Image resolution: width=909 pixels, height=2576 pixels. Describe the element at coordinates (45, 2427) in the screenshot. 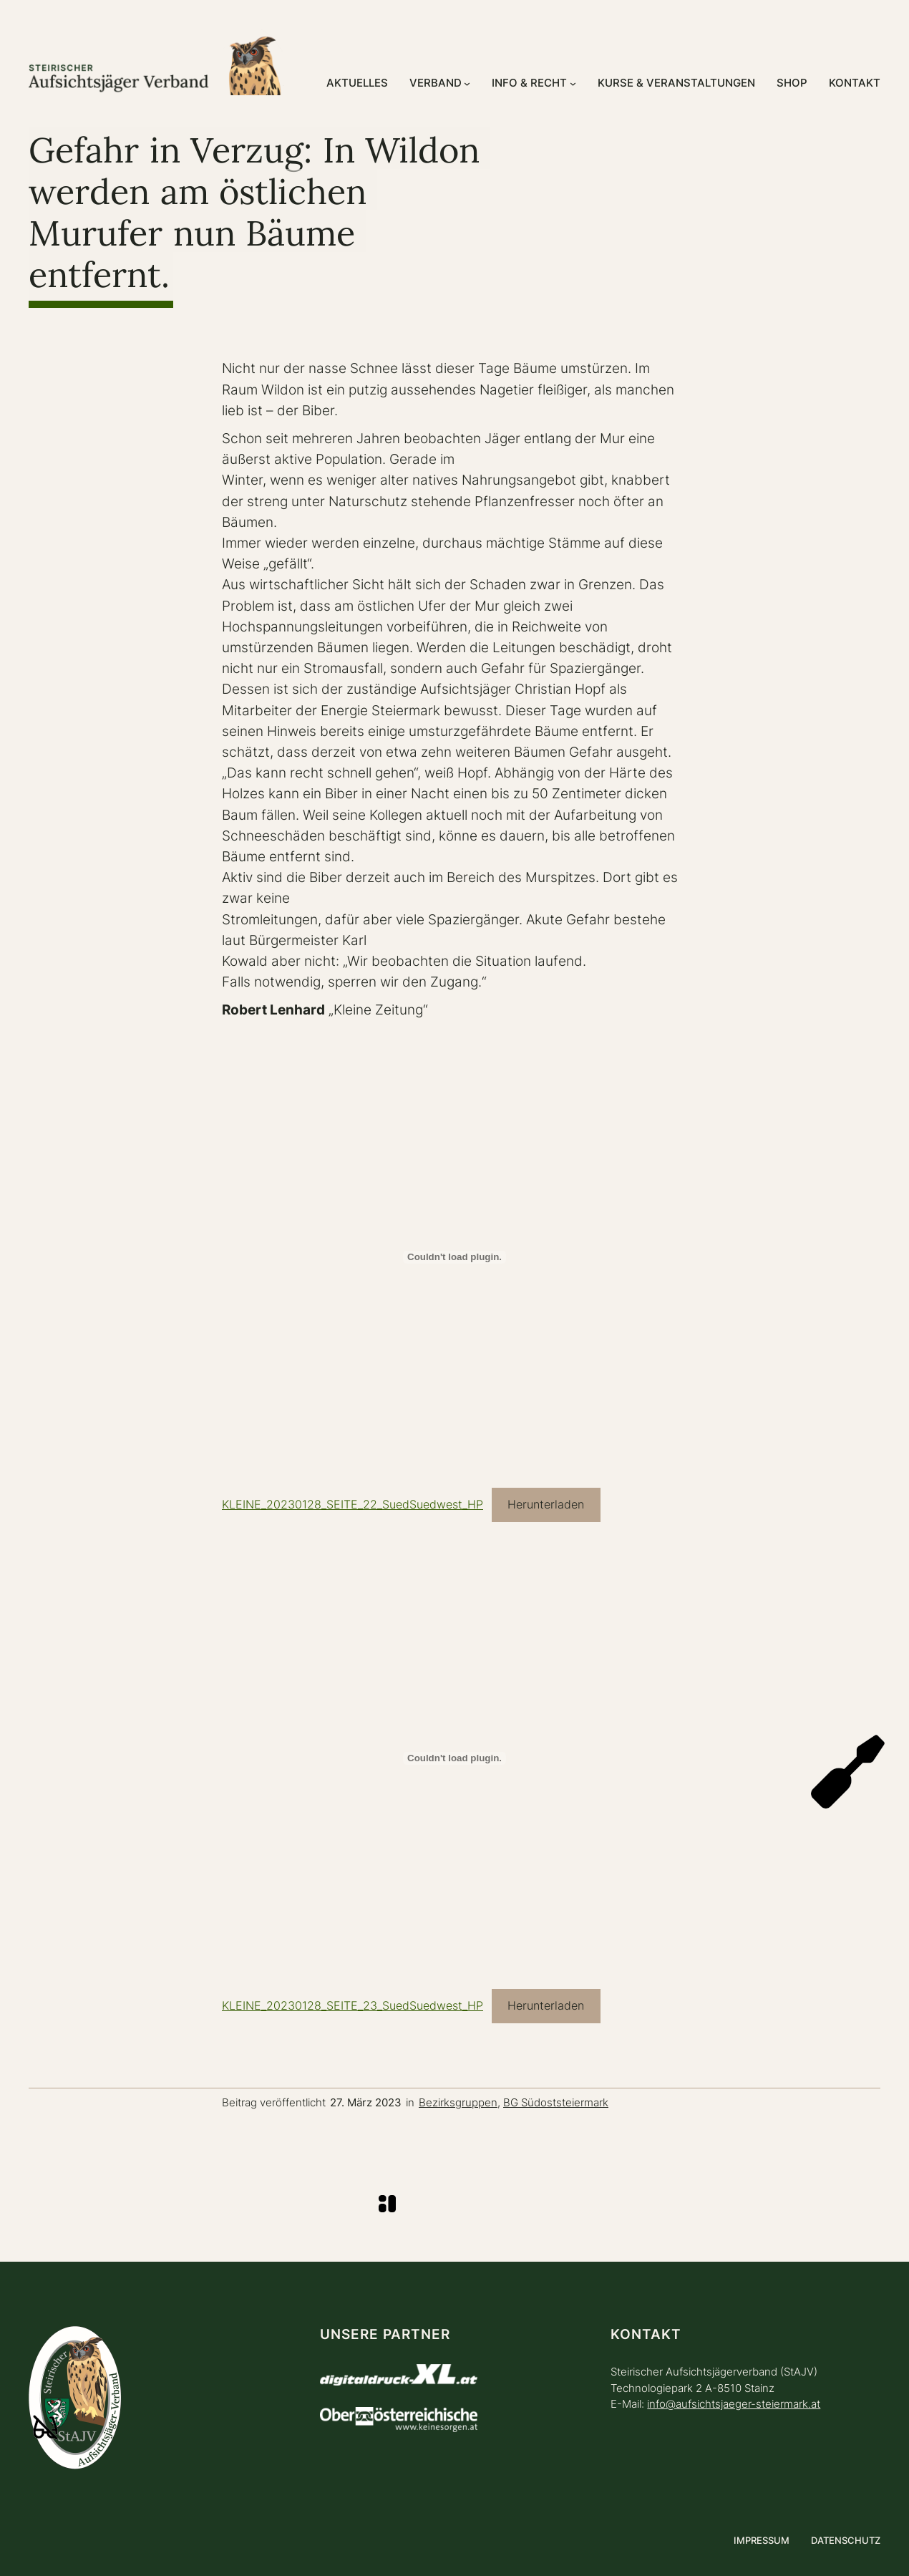

I see `disable reading mode` at that location.